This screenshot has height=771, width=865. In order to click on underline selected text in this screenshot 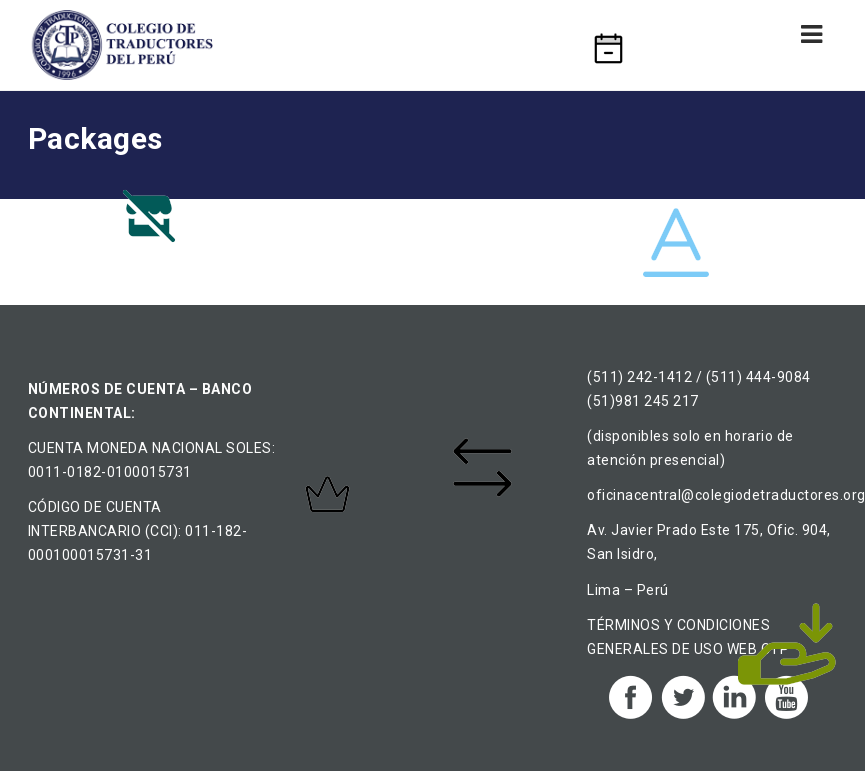, I will do `click(676, 244)`.